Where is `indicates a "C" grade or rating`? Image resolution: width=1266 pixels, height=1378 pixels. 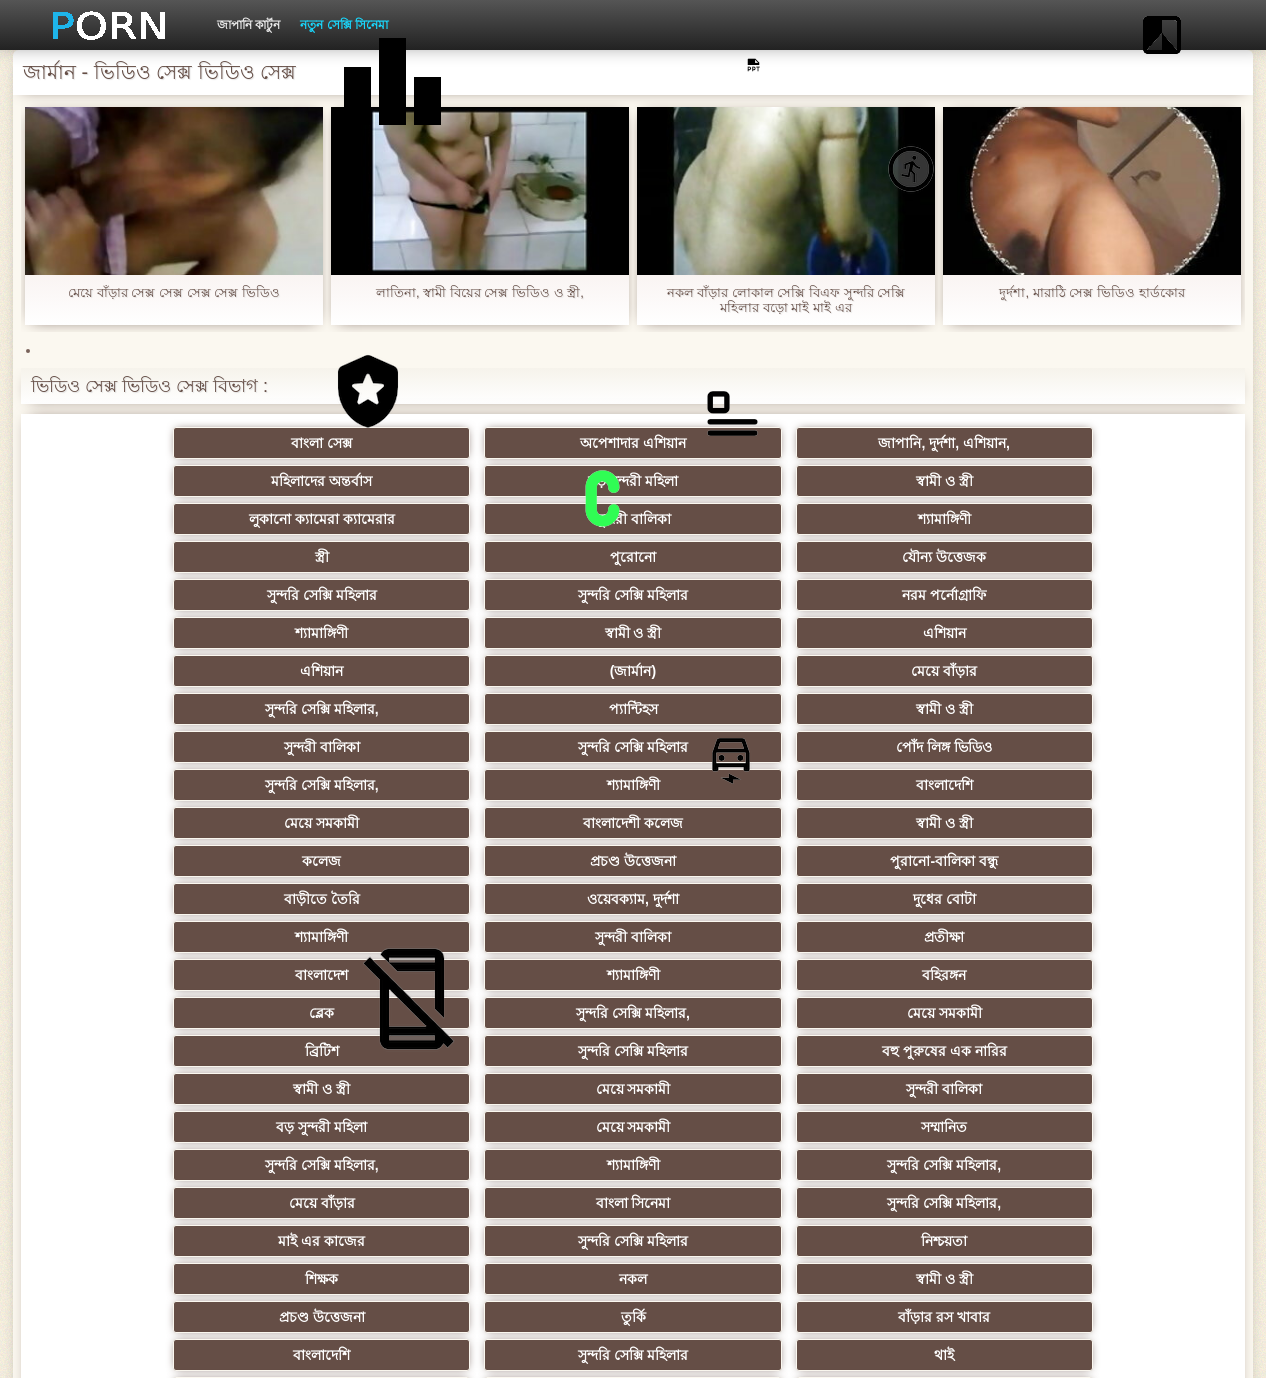 indicates a "C" grade or rating is located at coordinates (602, 498).